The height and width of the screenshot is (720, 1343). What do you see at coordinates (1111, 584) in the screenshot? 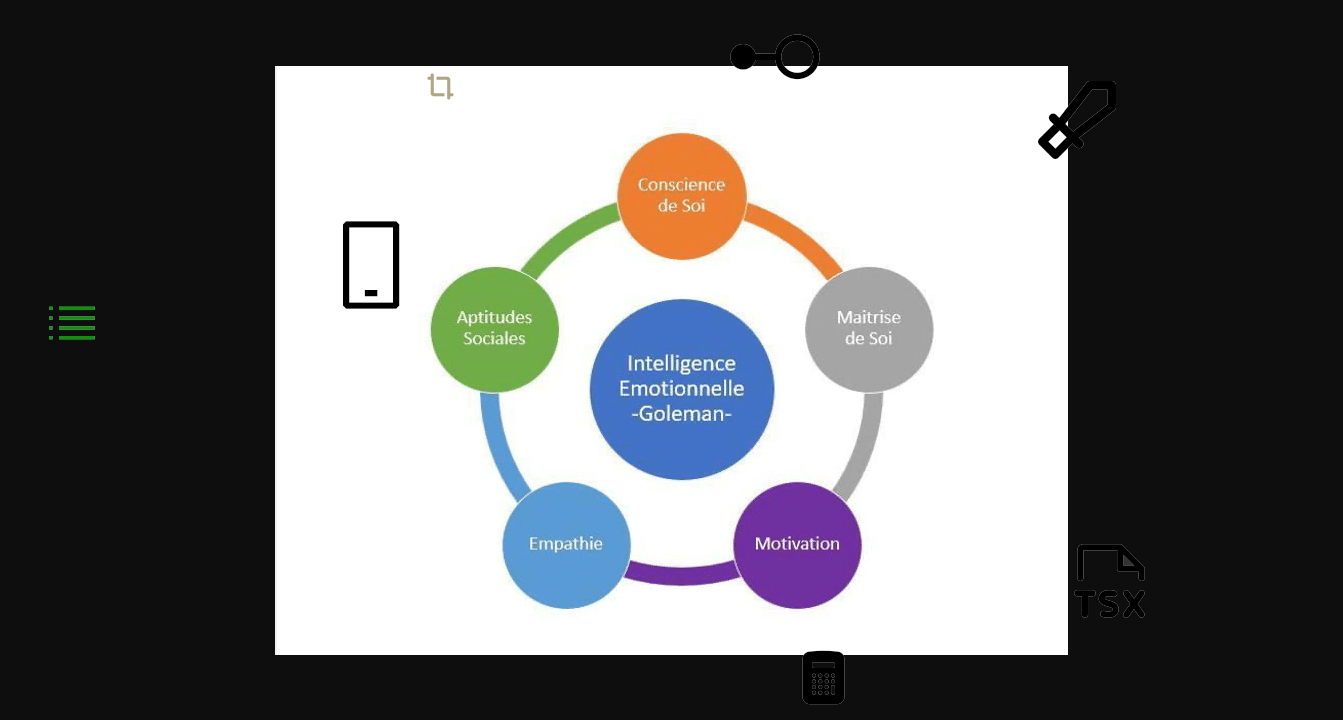
I see `a TypeScript React component file` at bounding box center [1111, 584].